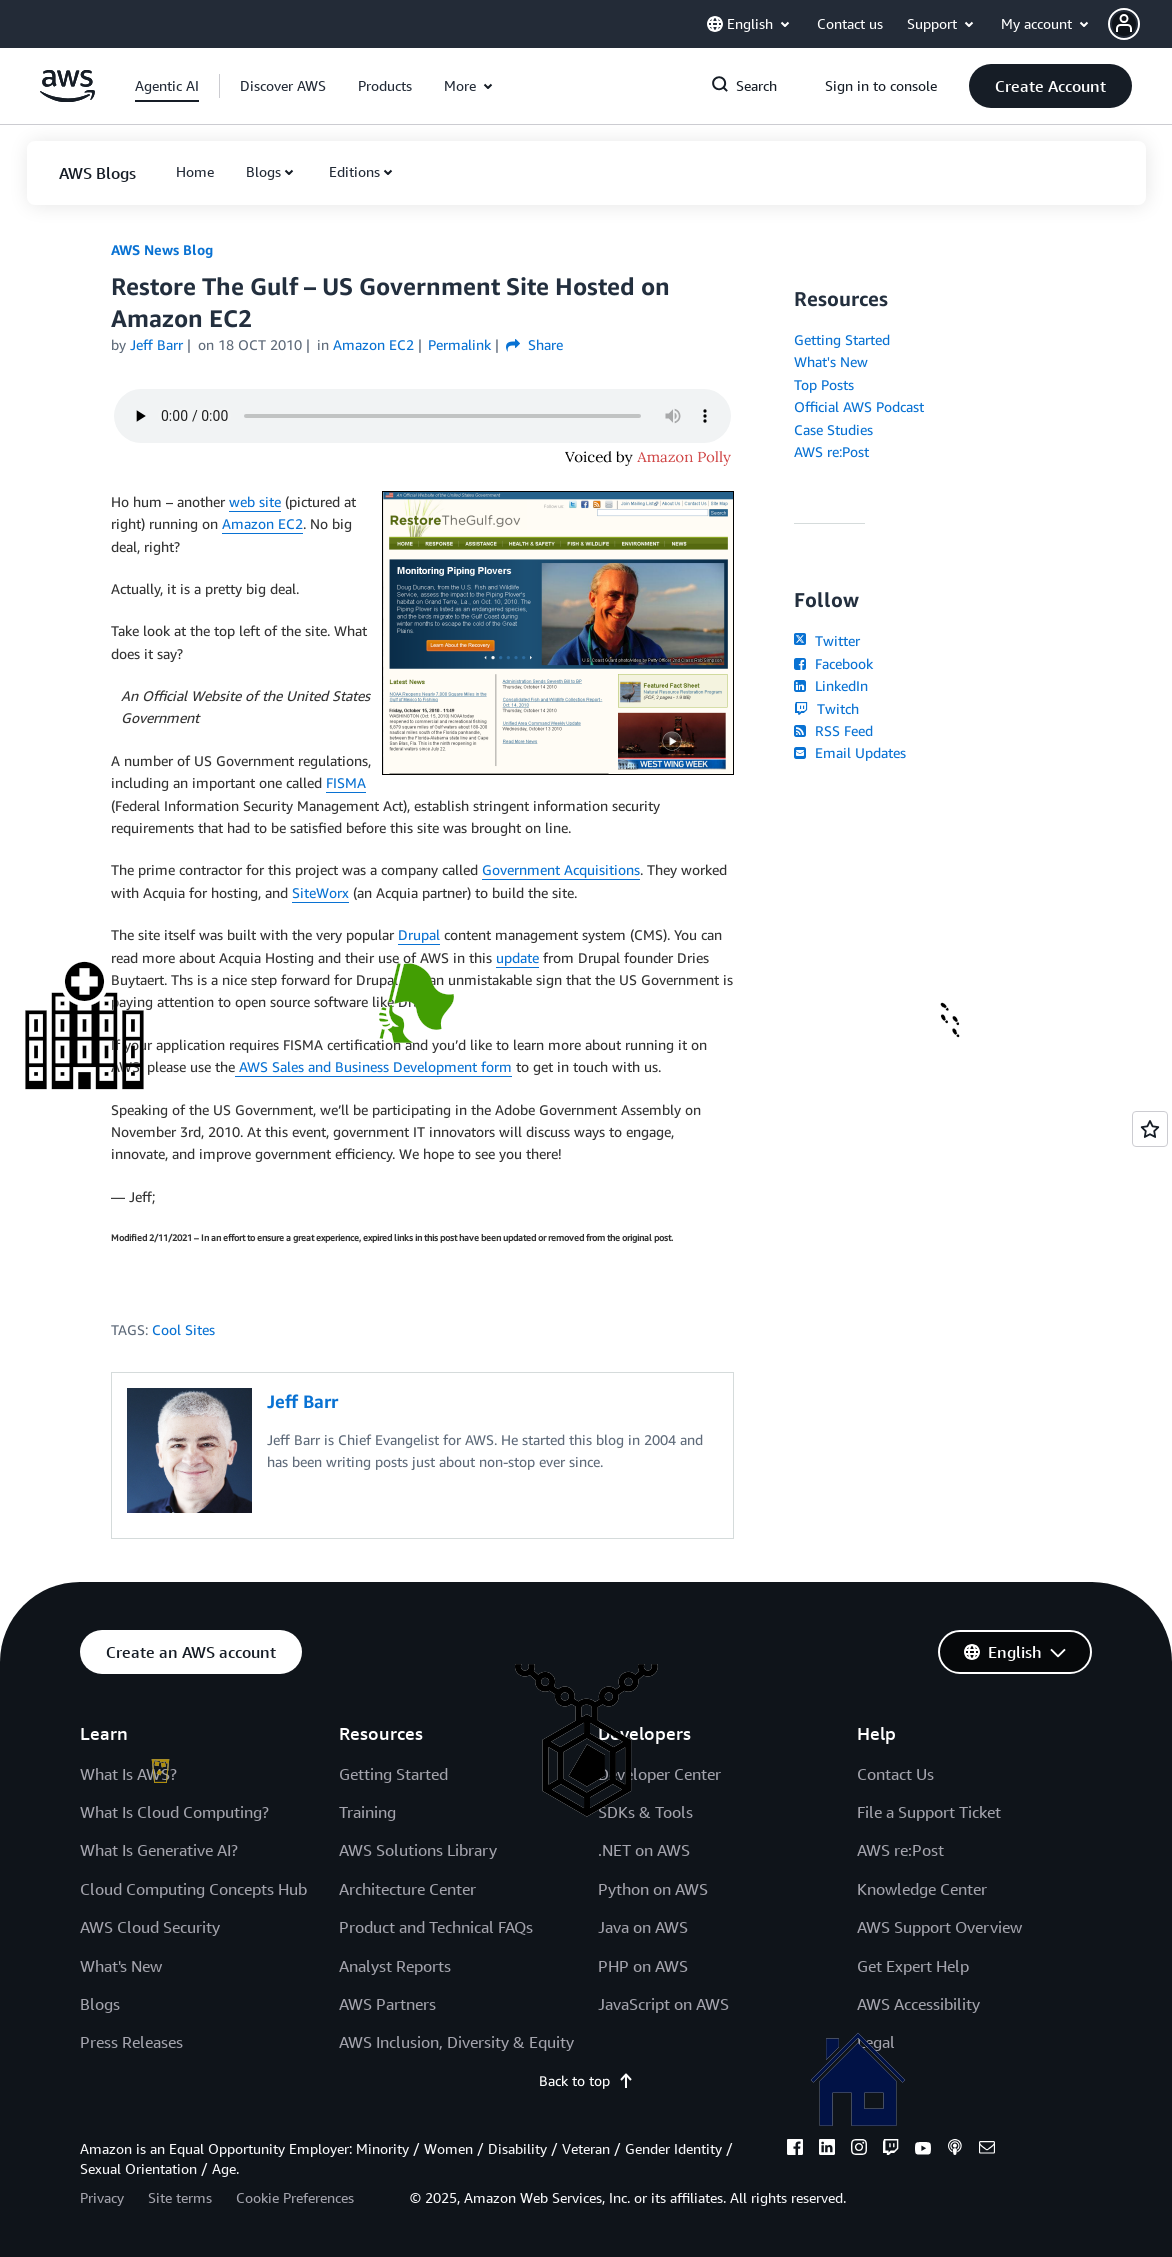  Describe the element at coordinates (84, 1025) in the screenshot. I see `find nearby hospitals or medical facilities` at that location.